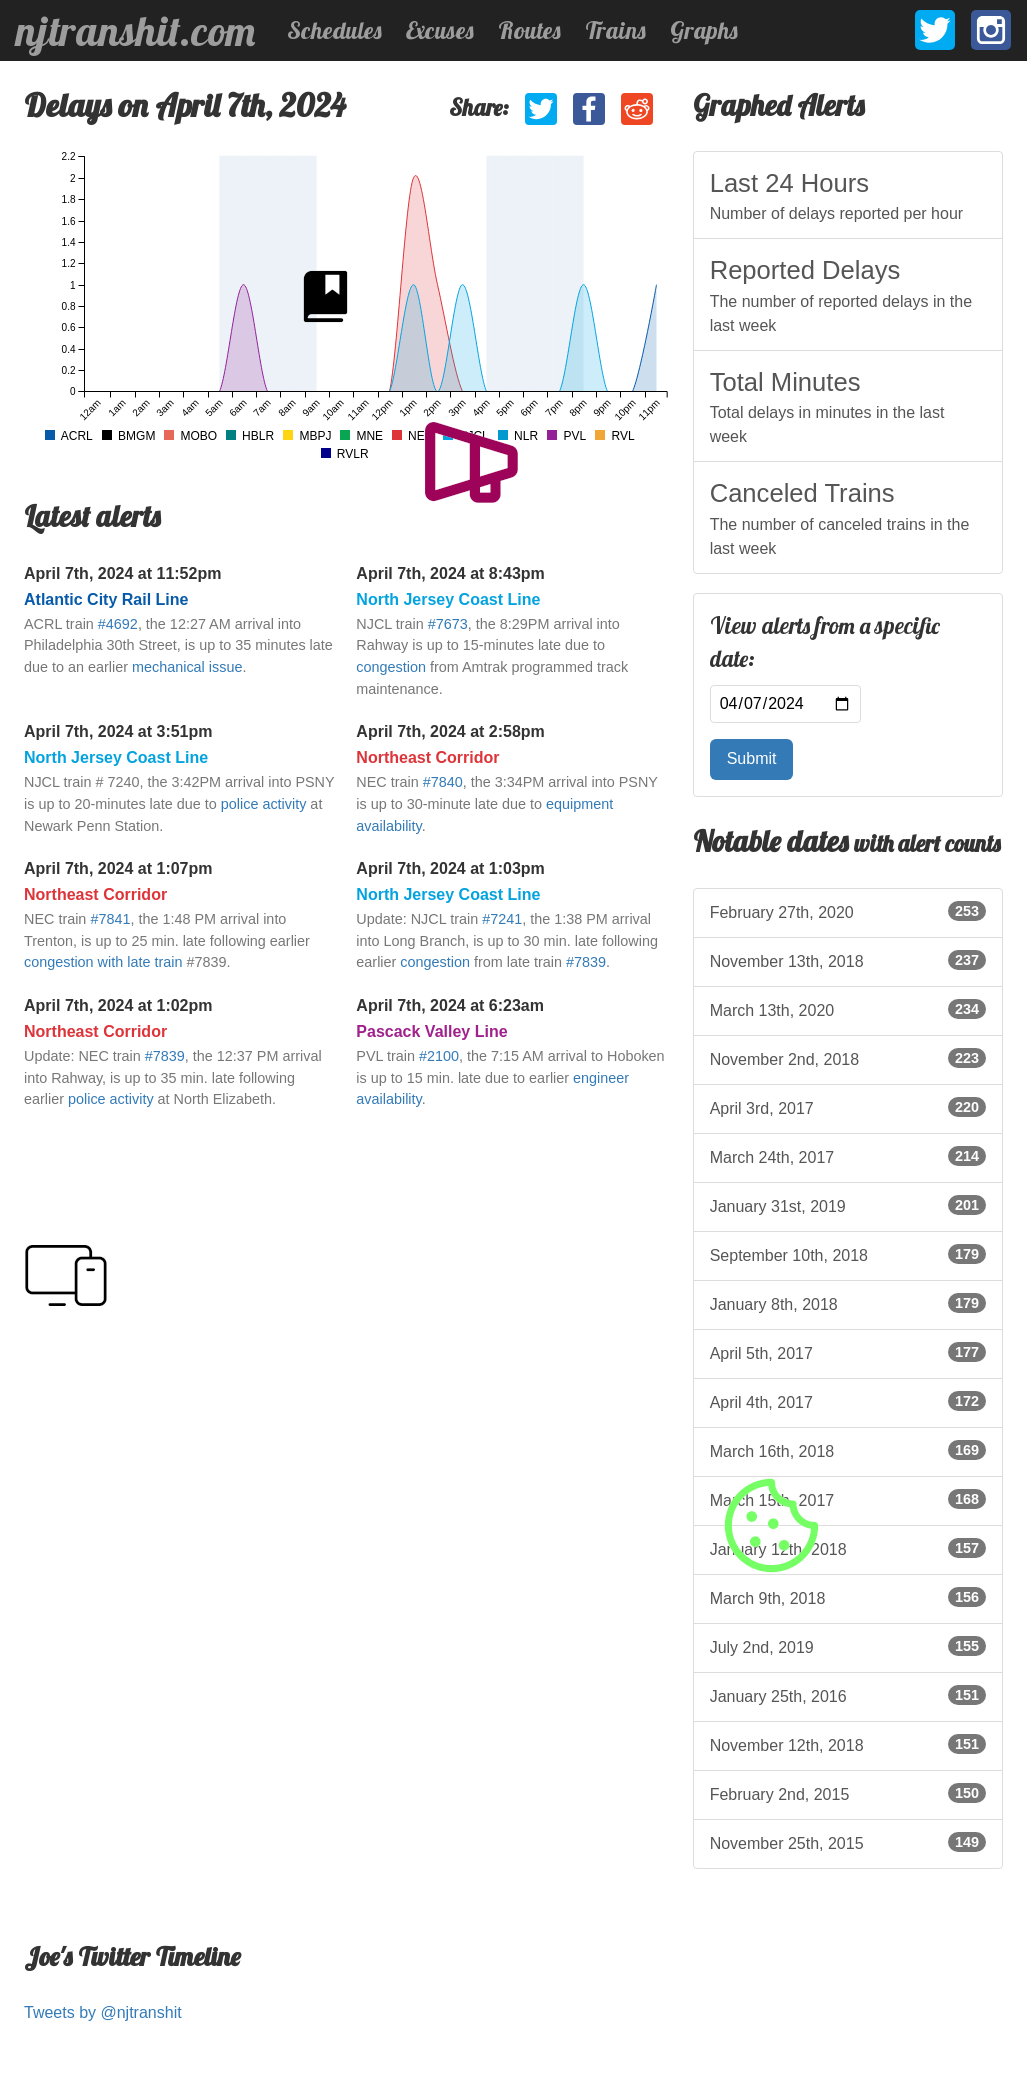 This screenshot has width=1027, height=2085. Describe the element at coordinates (468, 465) in the screenshot. I see `make an announcement or broadcast` at that location.